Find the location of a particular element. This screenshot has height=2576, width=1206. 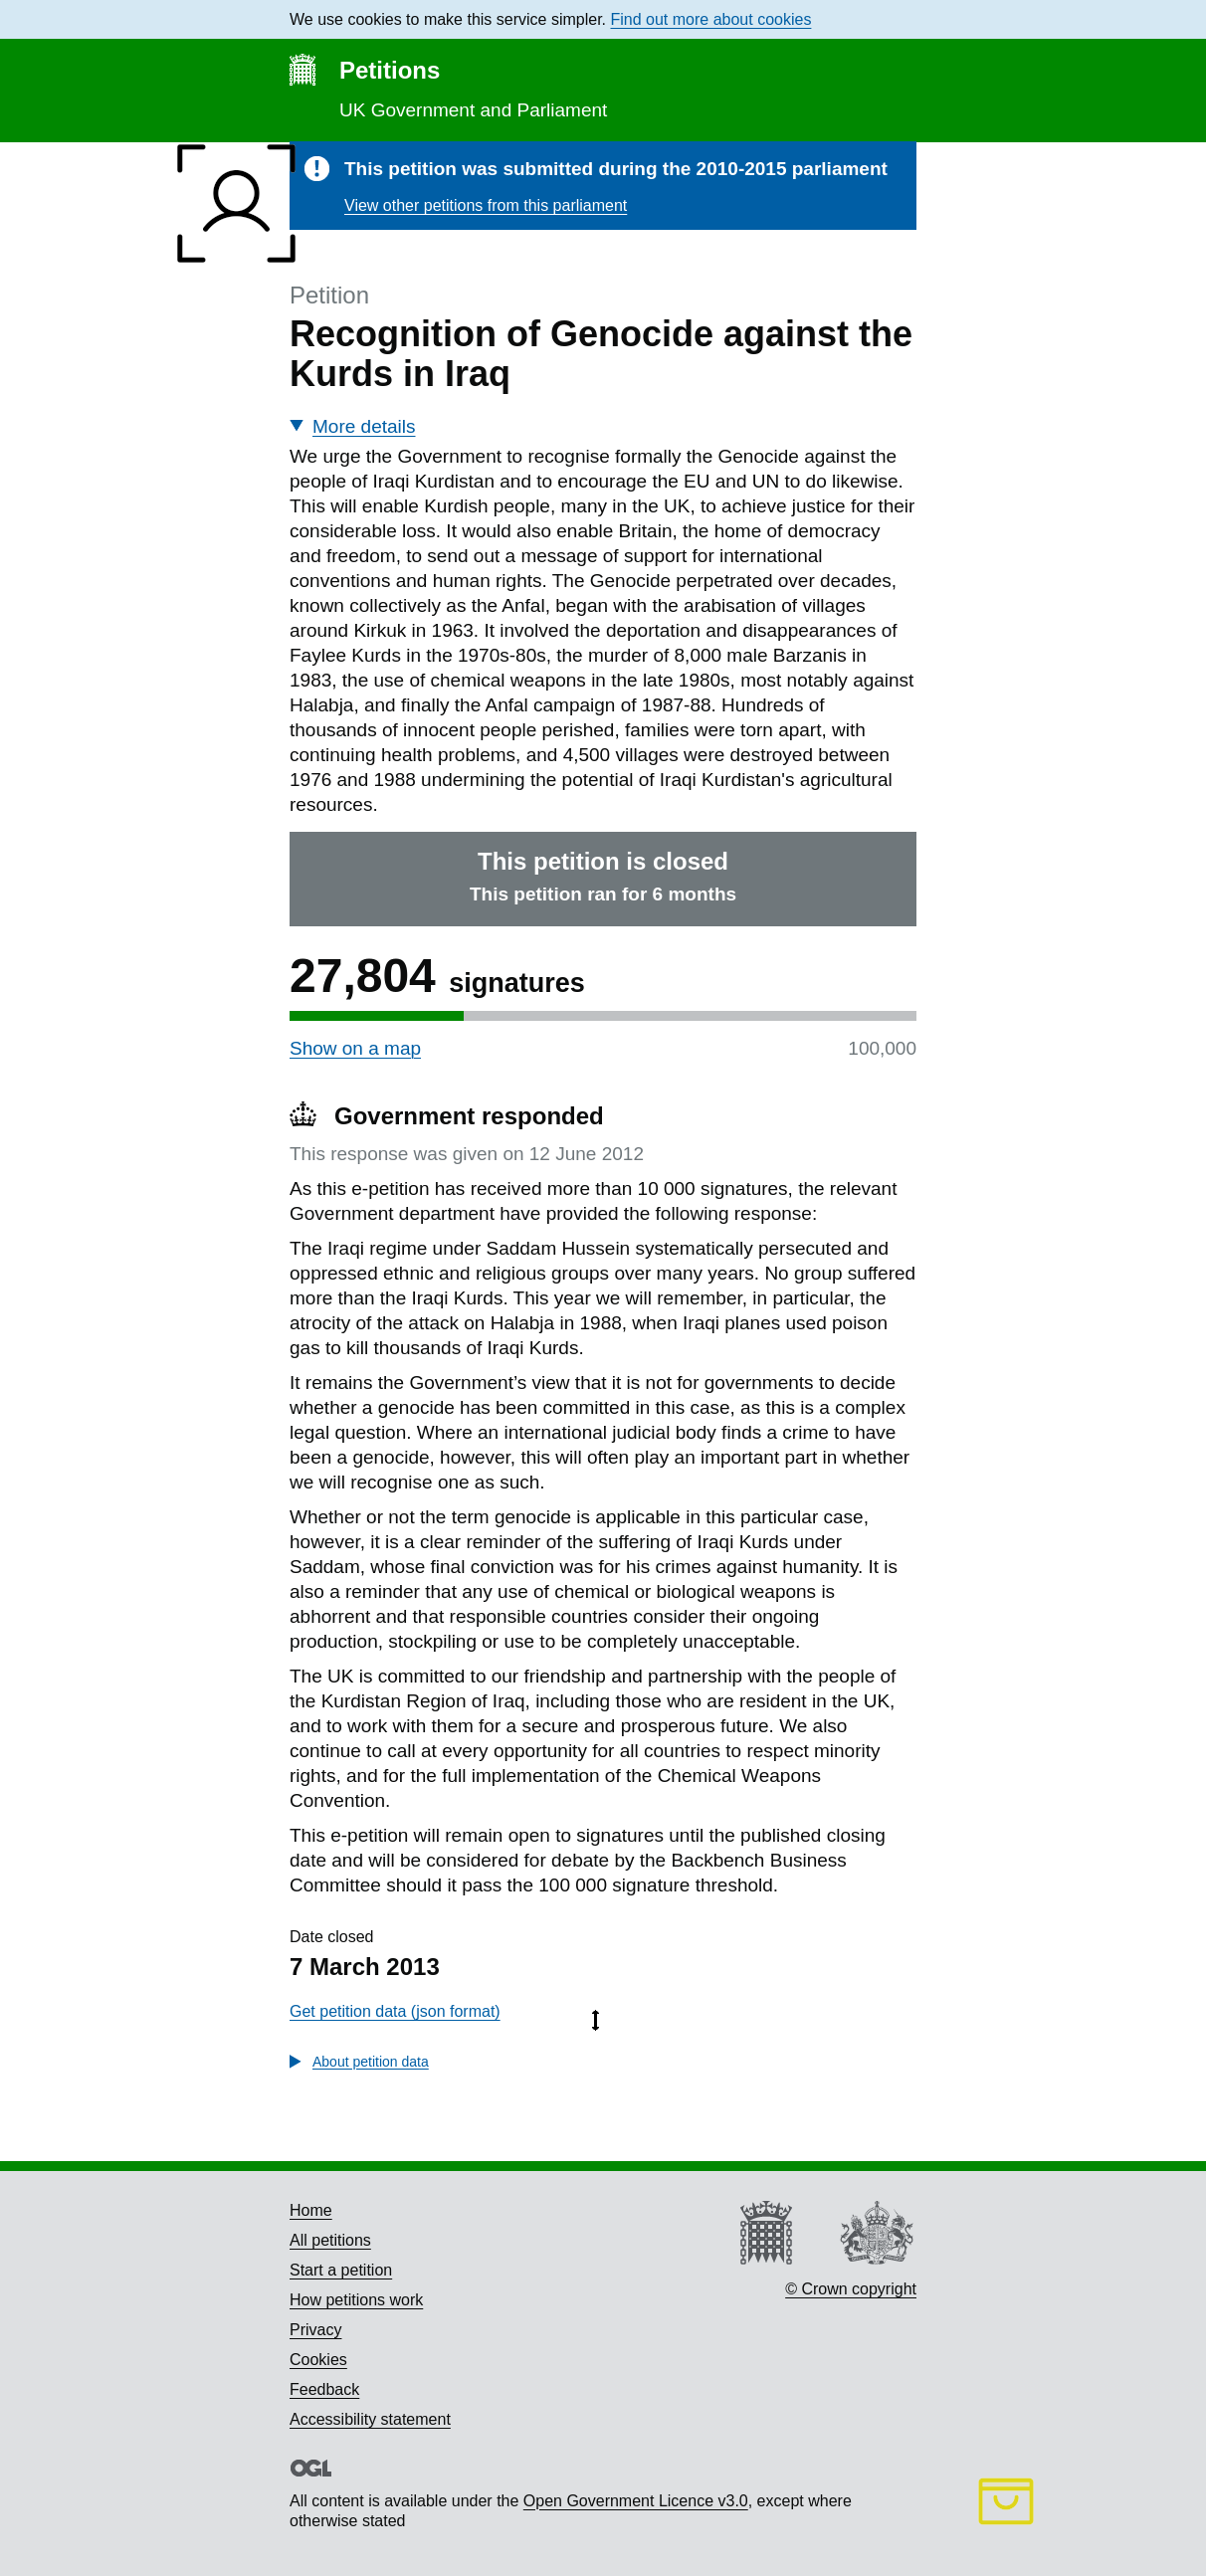

adjust height or vertical size is located at coordinates (595, 2020).